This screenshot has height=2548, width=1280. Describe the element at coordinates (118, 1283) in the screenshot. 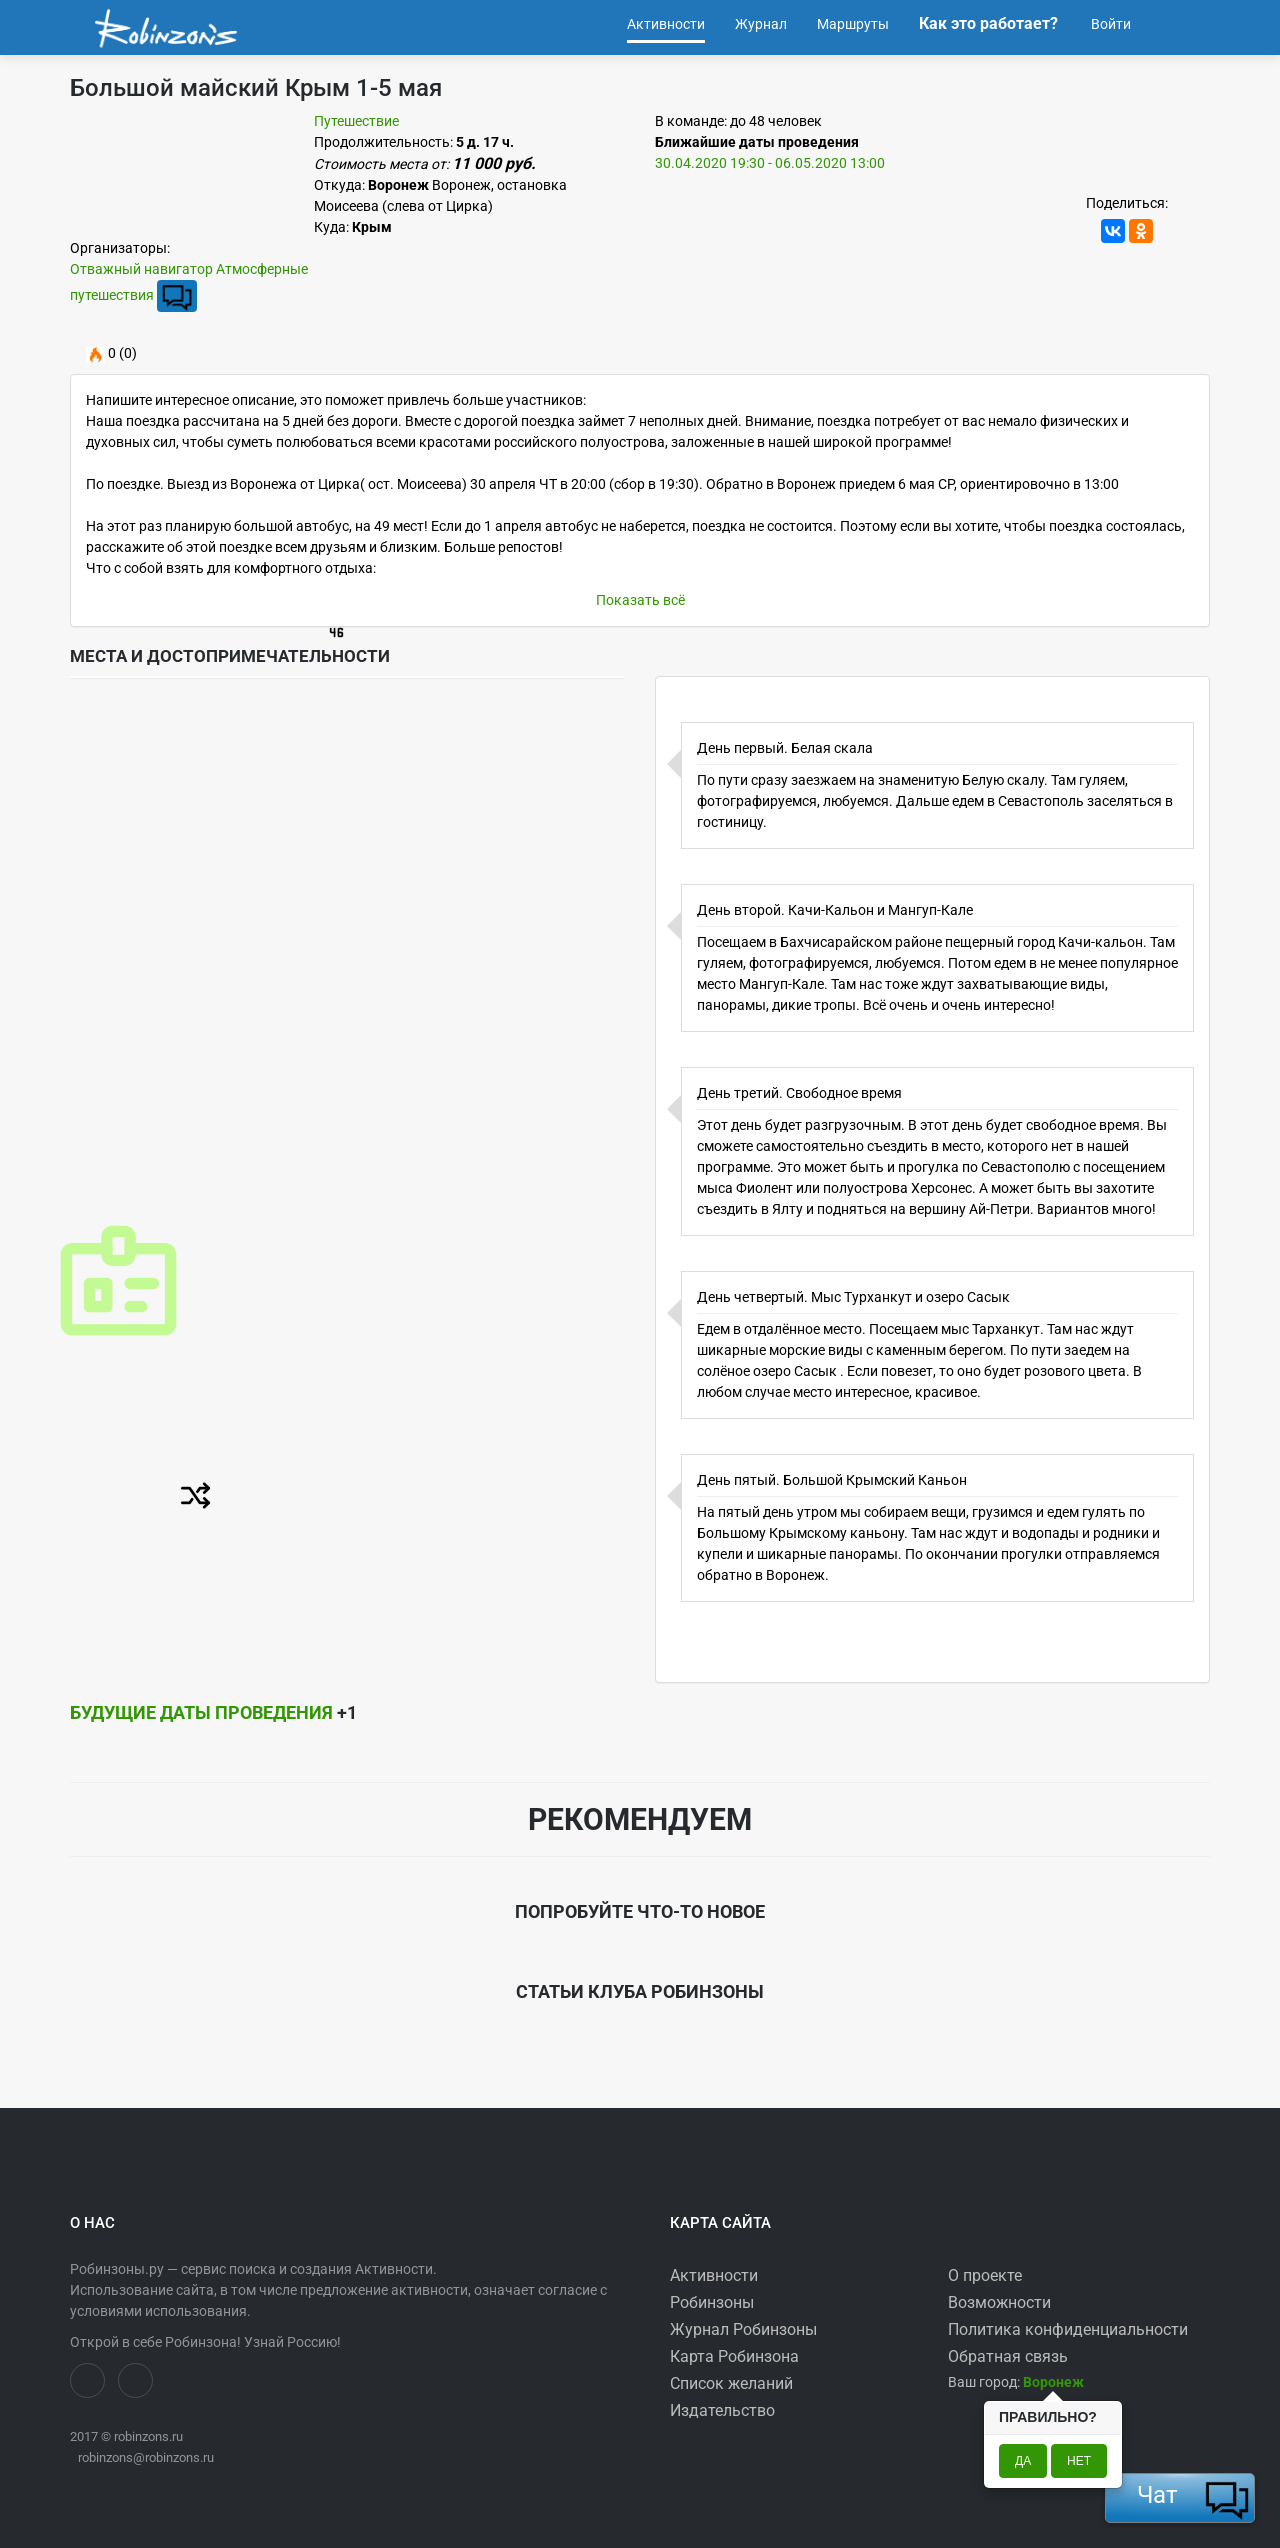

I see `view your profile or identification` at that location.